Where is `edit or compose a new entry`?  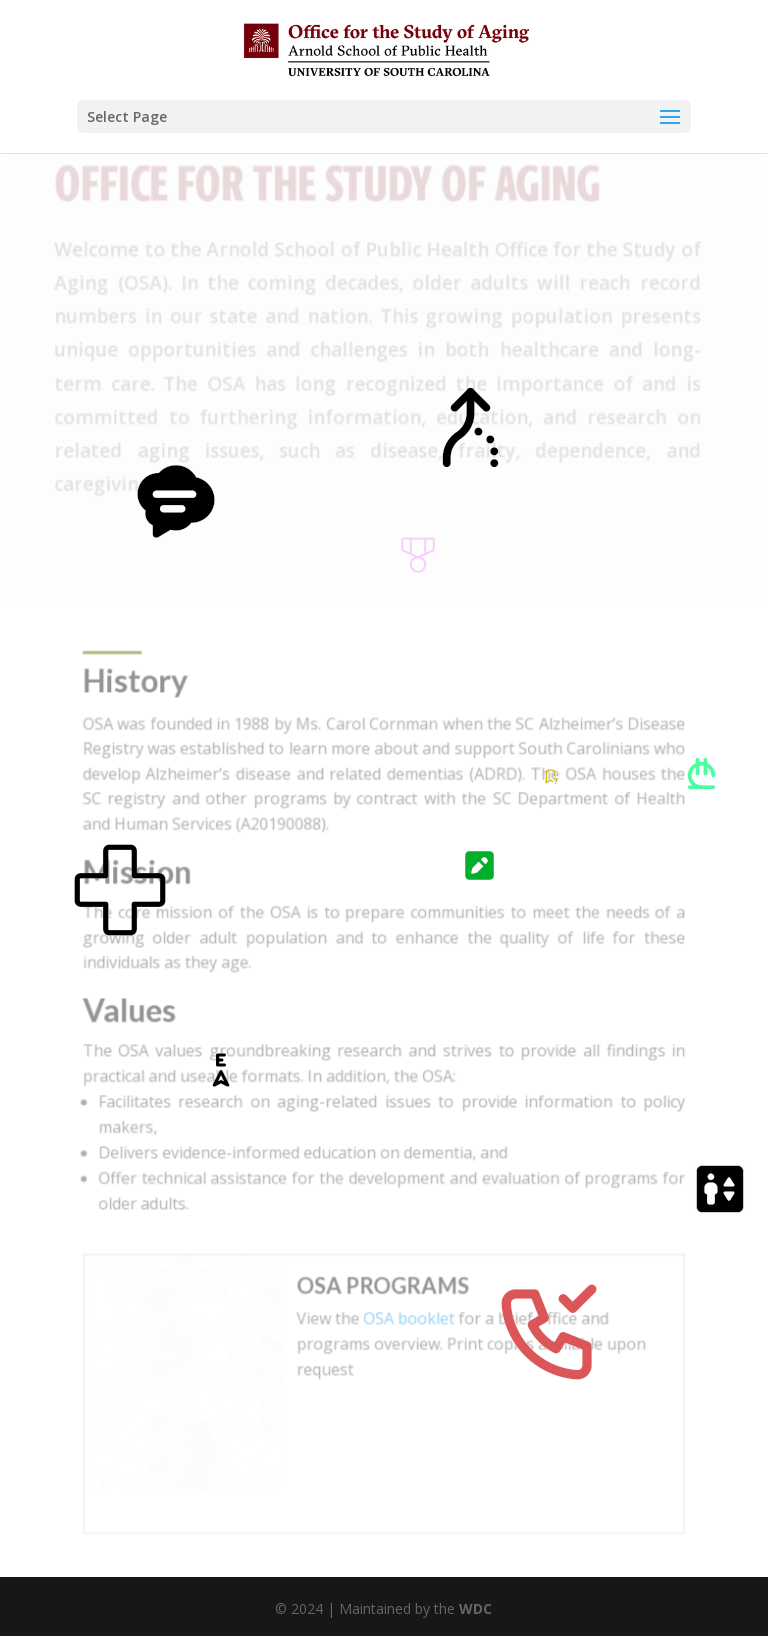 edit or compose a new entry is located at coordinates (479, 865).